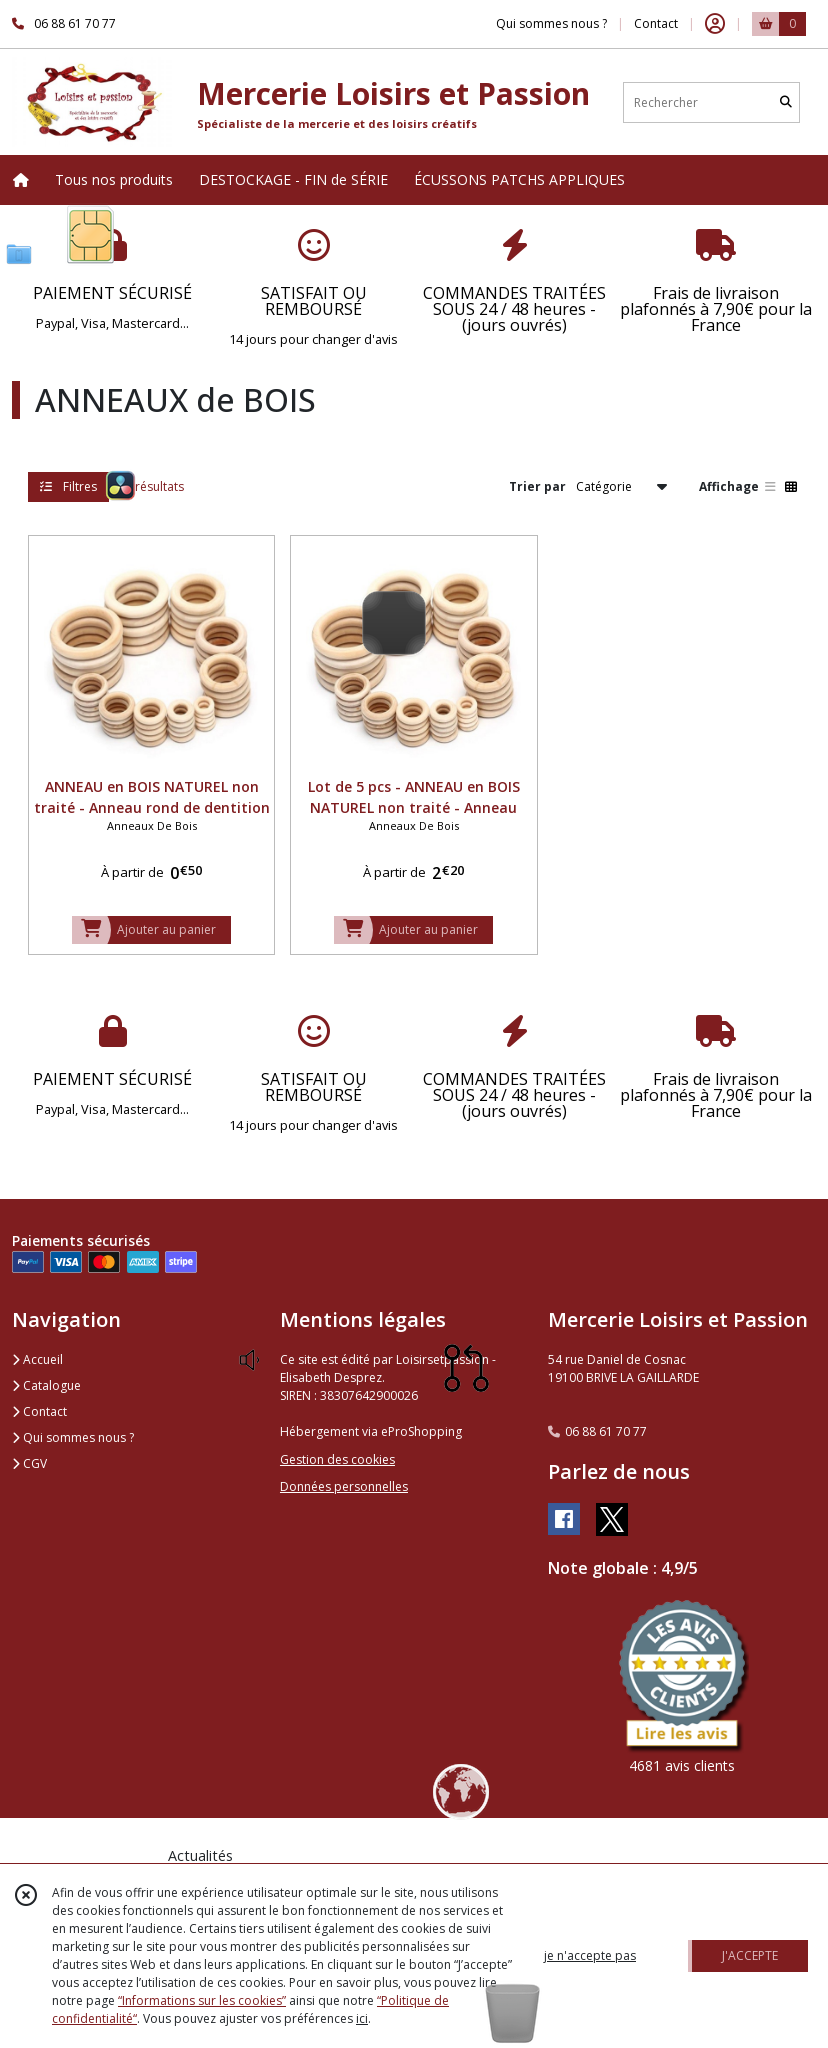 Image resolution: width=828 pixels, height=2048 pixels. I want to click on open DaVinci Resolve video editing application, so click(120, 485).